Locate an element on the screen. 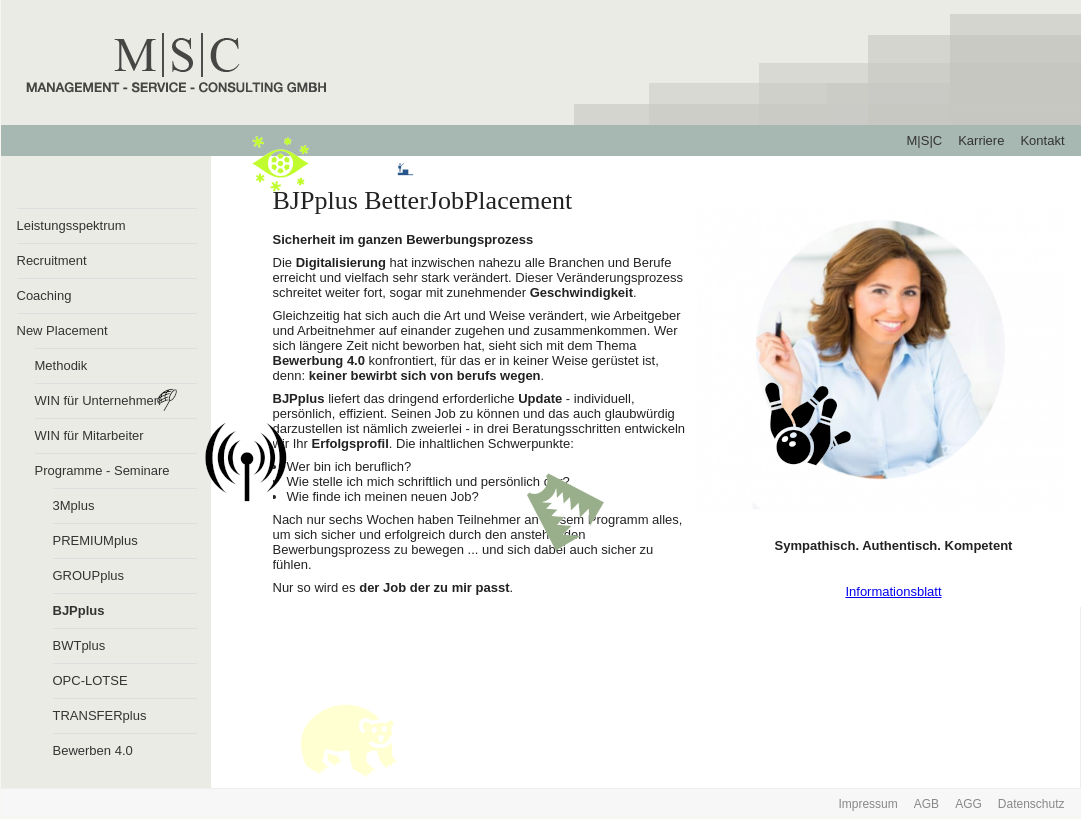  indicates active signal or broadcast status is located at coordinates (246, 460).